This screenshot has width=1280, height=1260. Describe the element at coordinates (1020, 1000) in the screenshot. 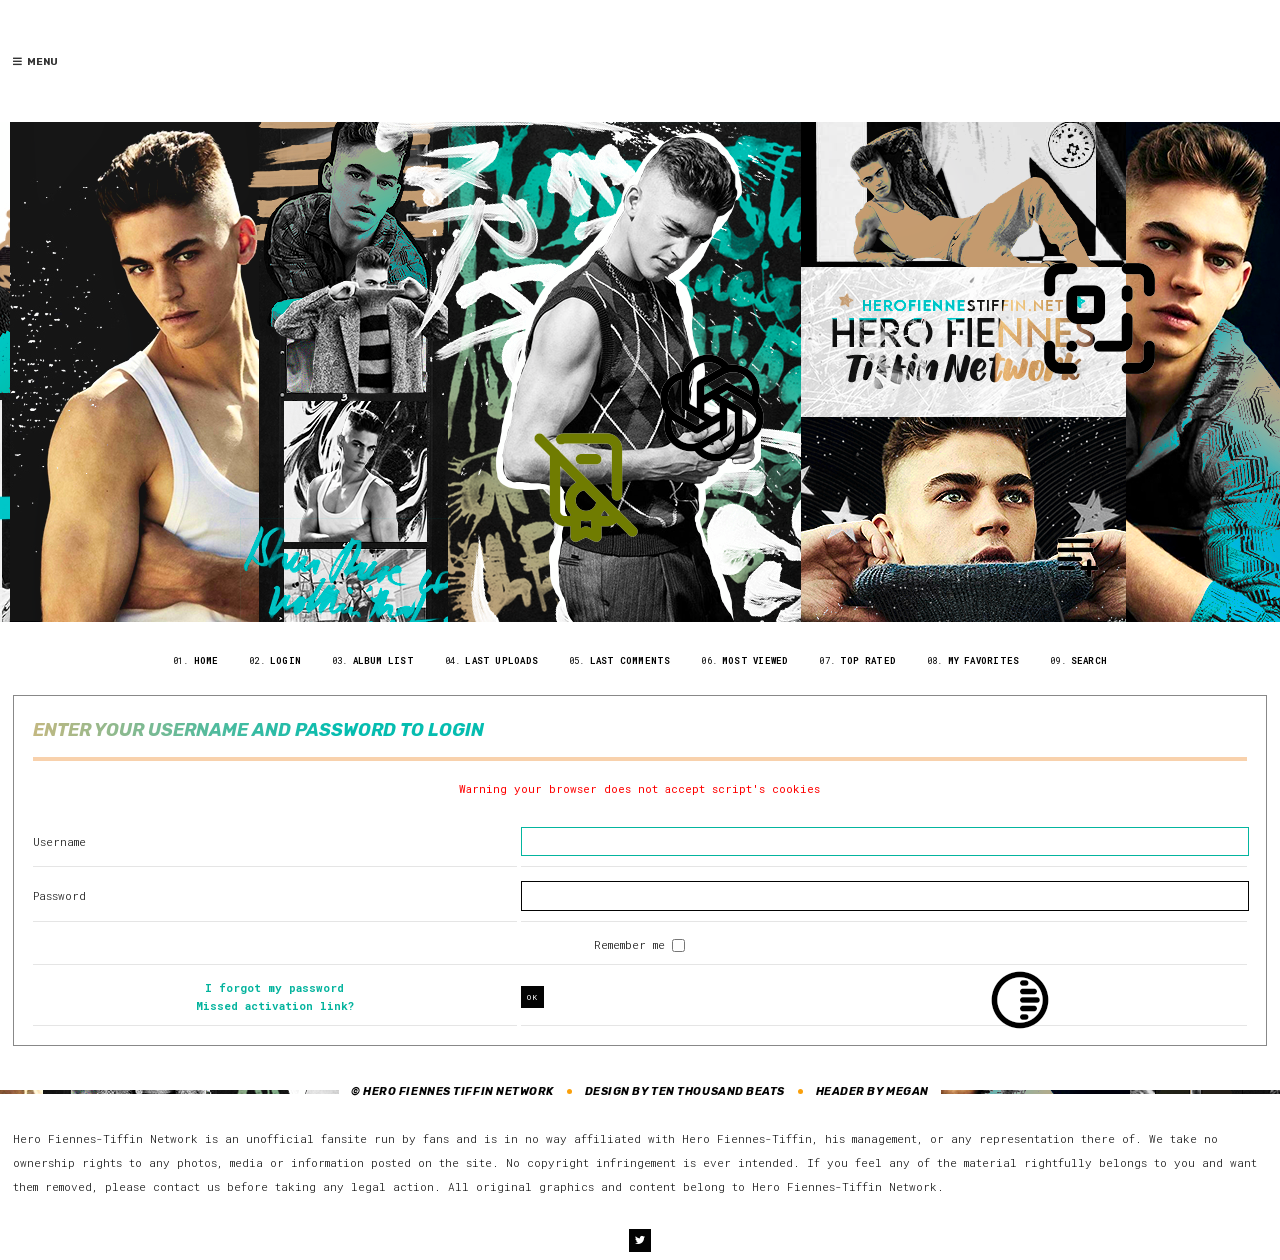

I see `toggle shadow effects on an element` at that location.